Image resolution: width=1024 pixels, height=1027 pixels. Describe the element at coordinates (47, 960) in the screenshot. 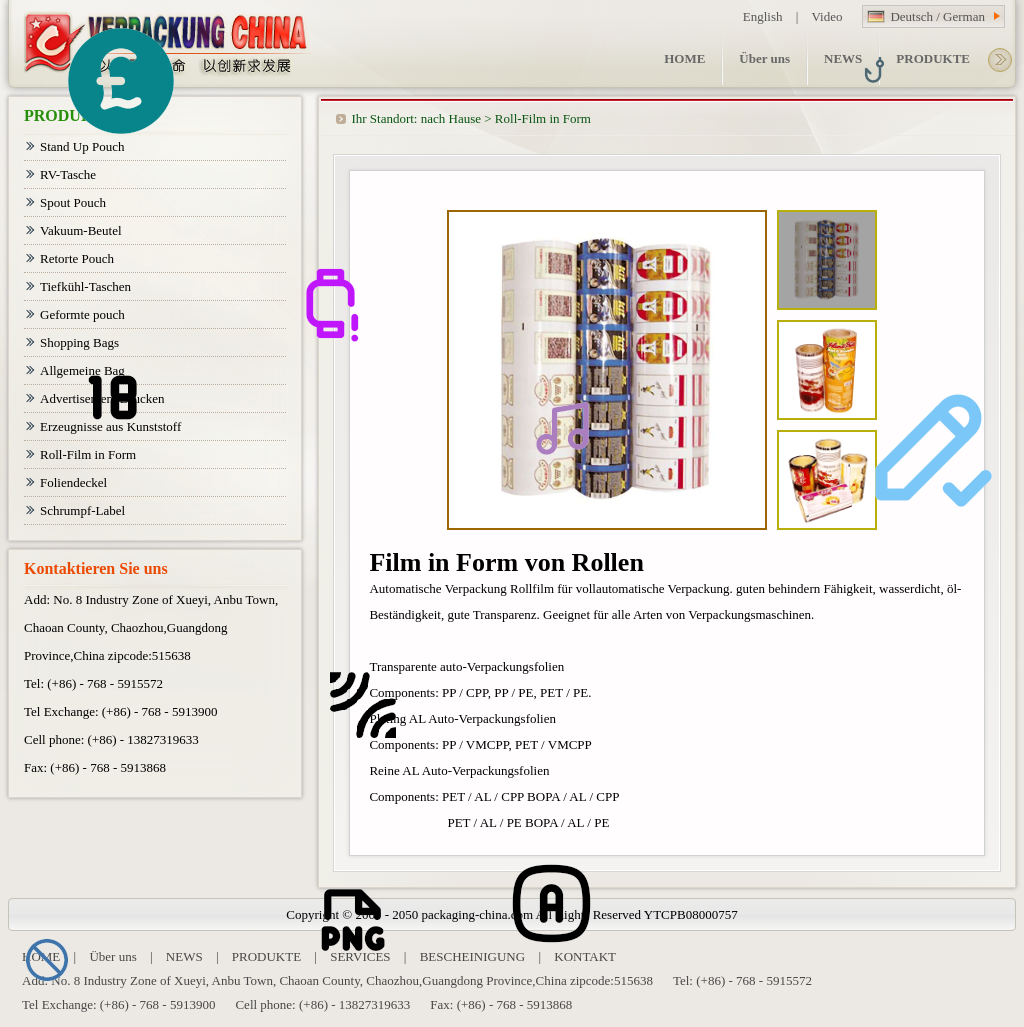

I see `indicates blocked or prohibited content` at that location.